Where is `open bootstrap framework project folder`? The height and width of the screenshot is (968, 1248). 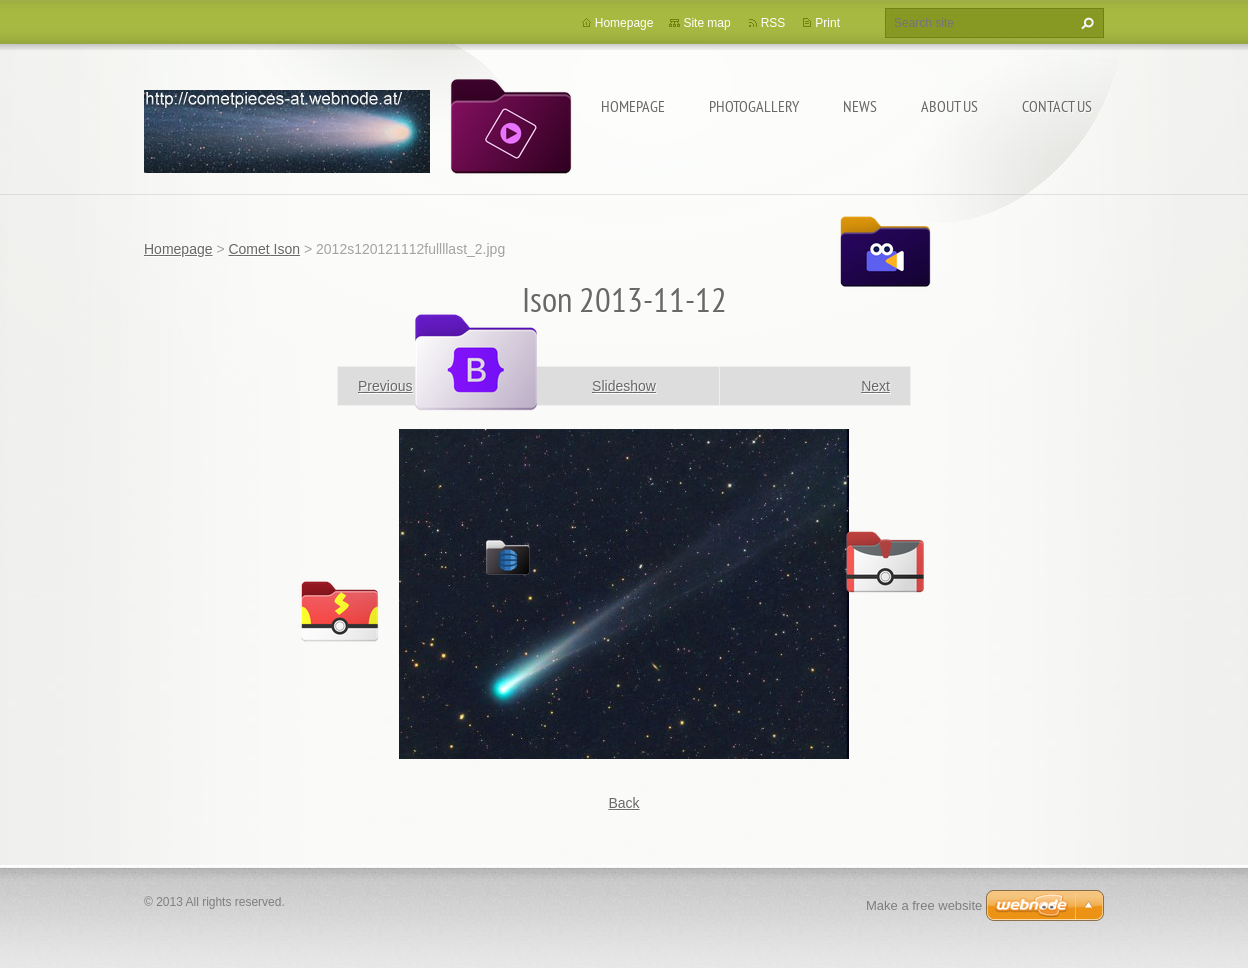
open bootstrap framework project folder is located at coordinates (475, 365).